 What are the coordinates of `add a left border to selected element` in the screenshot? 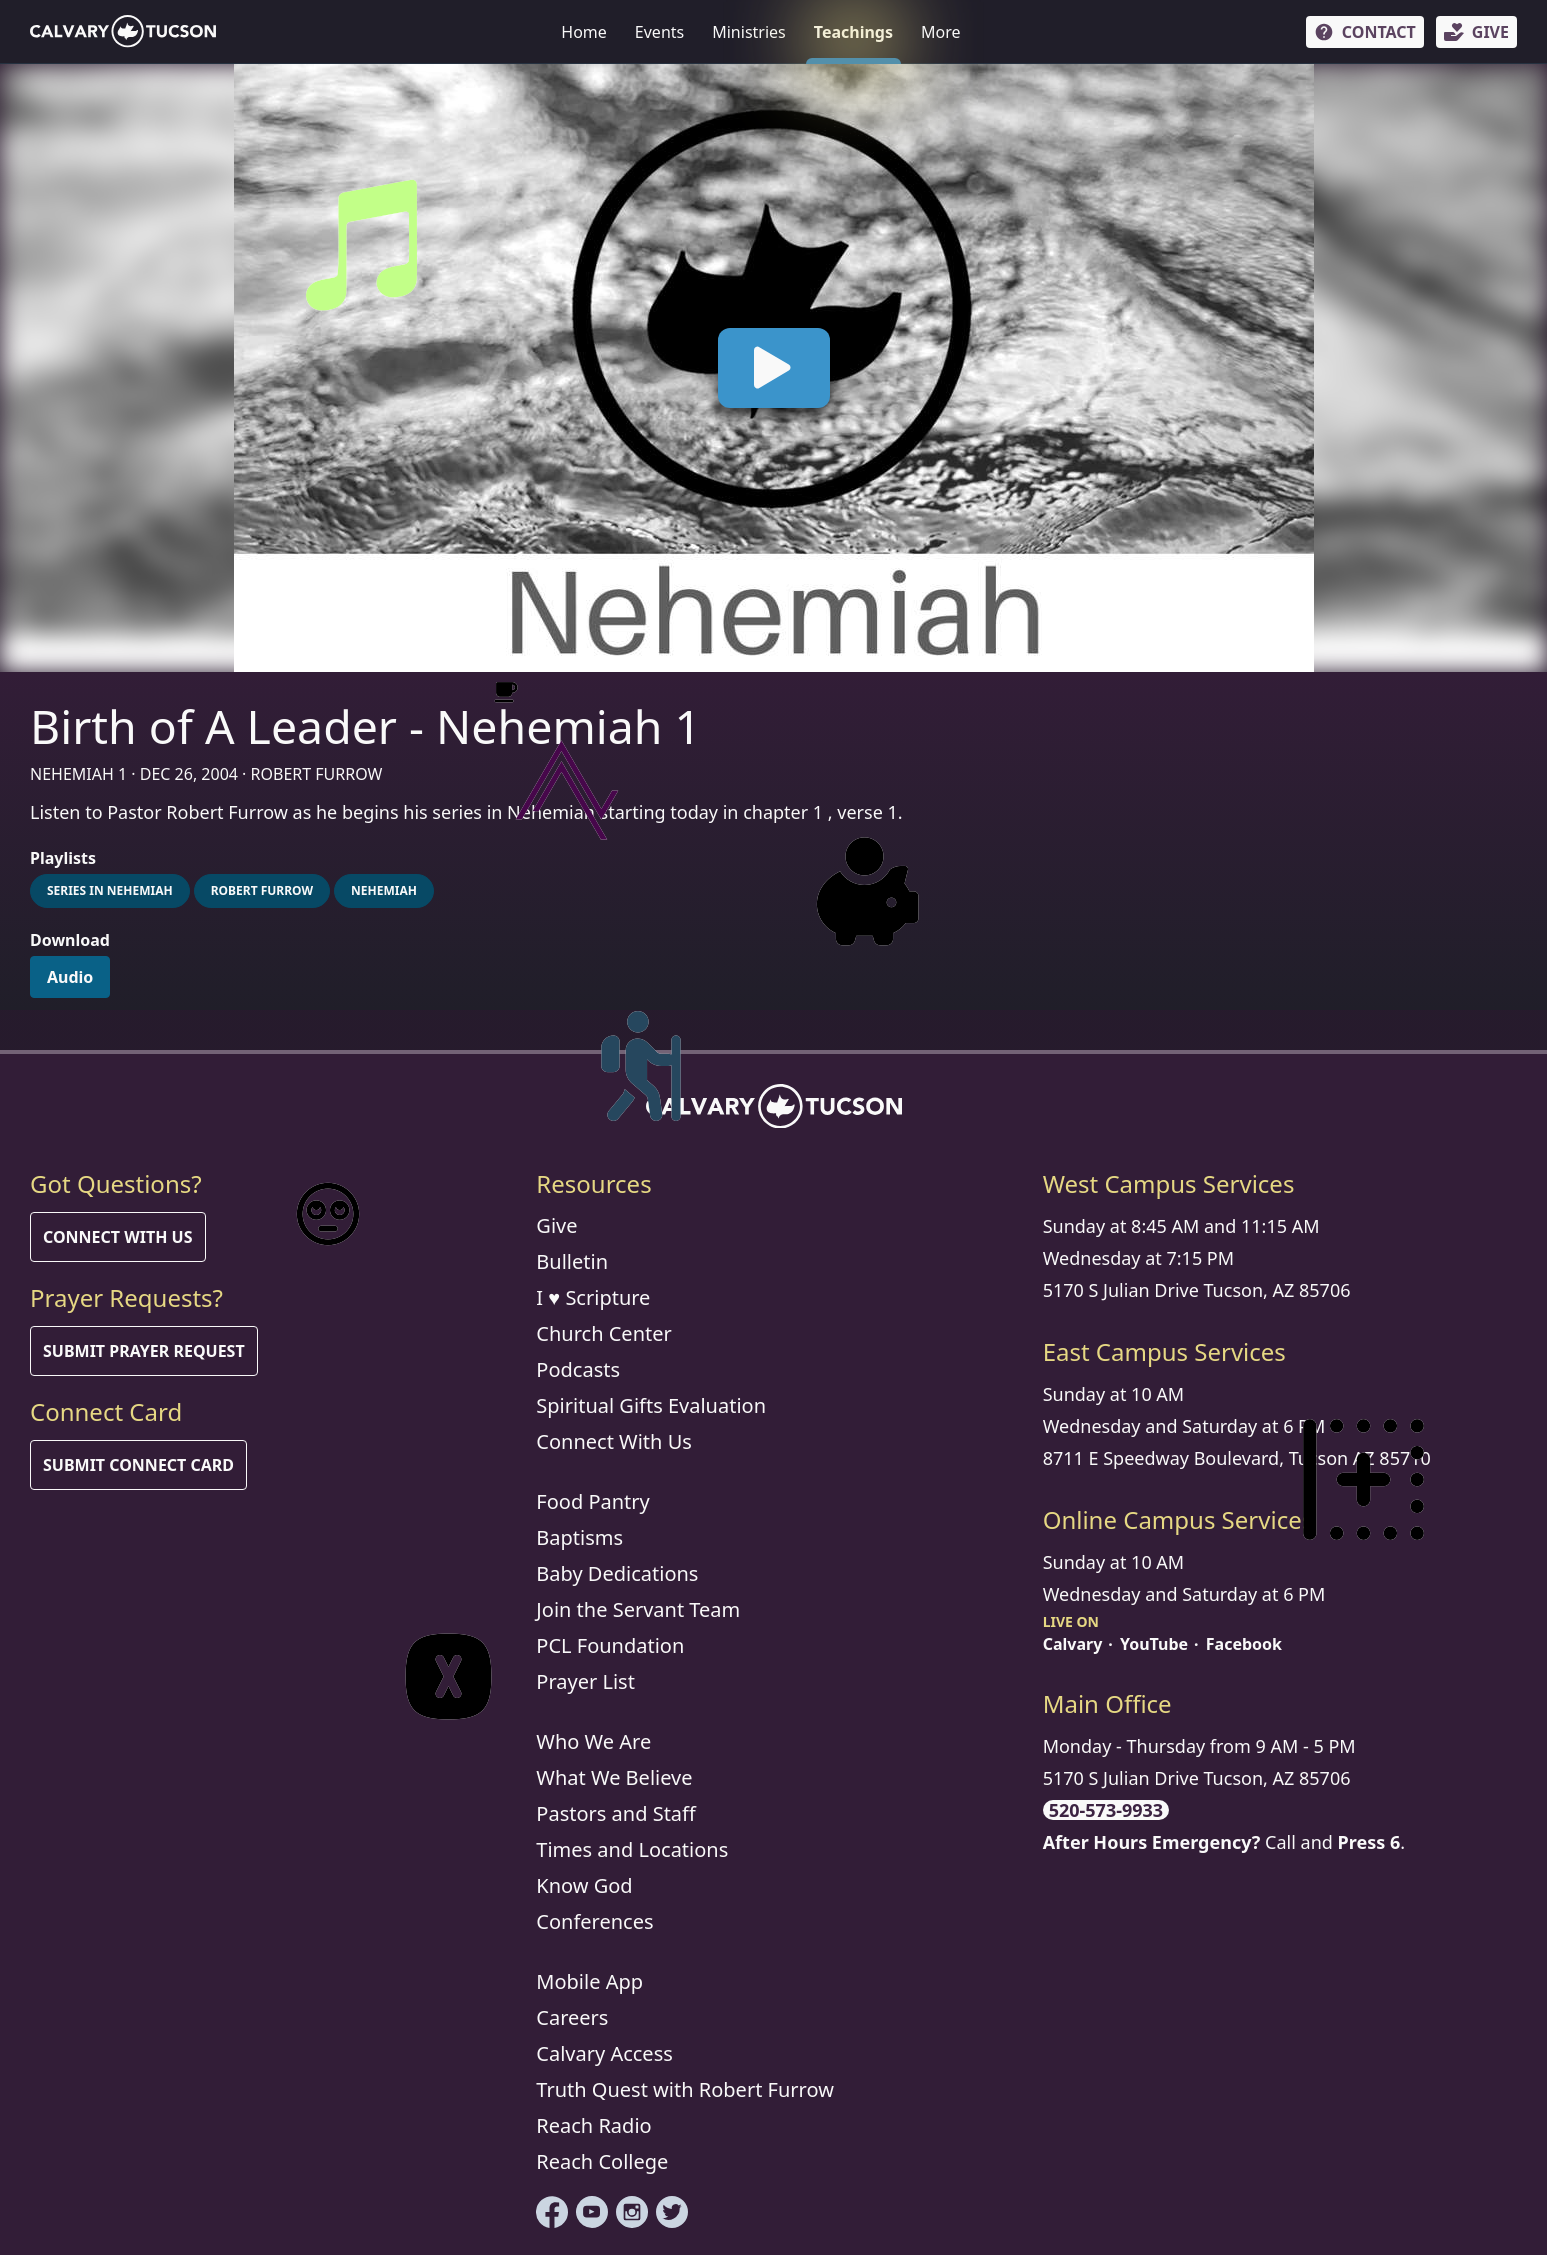 It's located at (1363, 1479).